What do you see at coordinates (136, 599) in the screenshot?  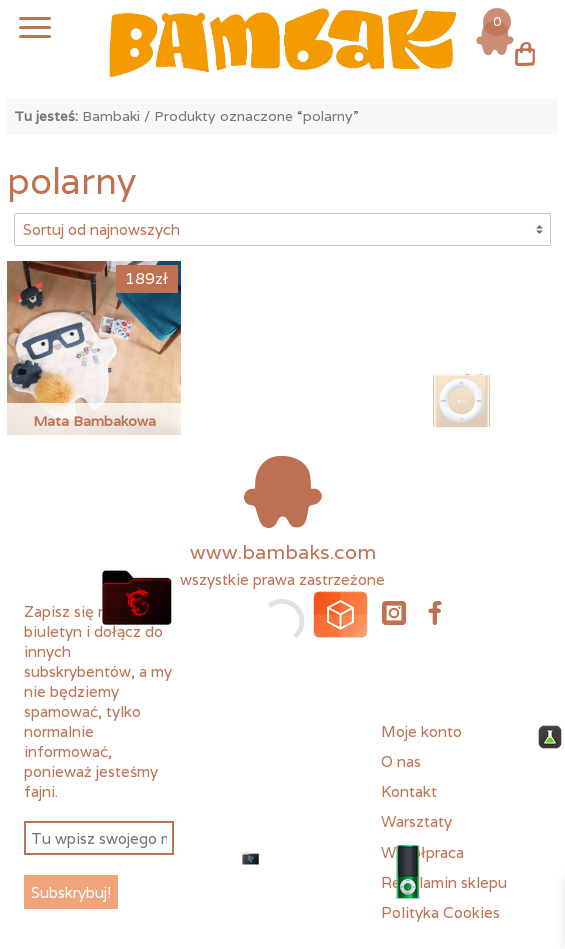 I see `open msi-branded files folder` at bounding box center [136, 599].